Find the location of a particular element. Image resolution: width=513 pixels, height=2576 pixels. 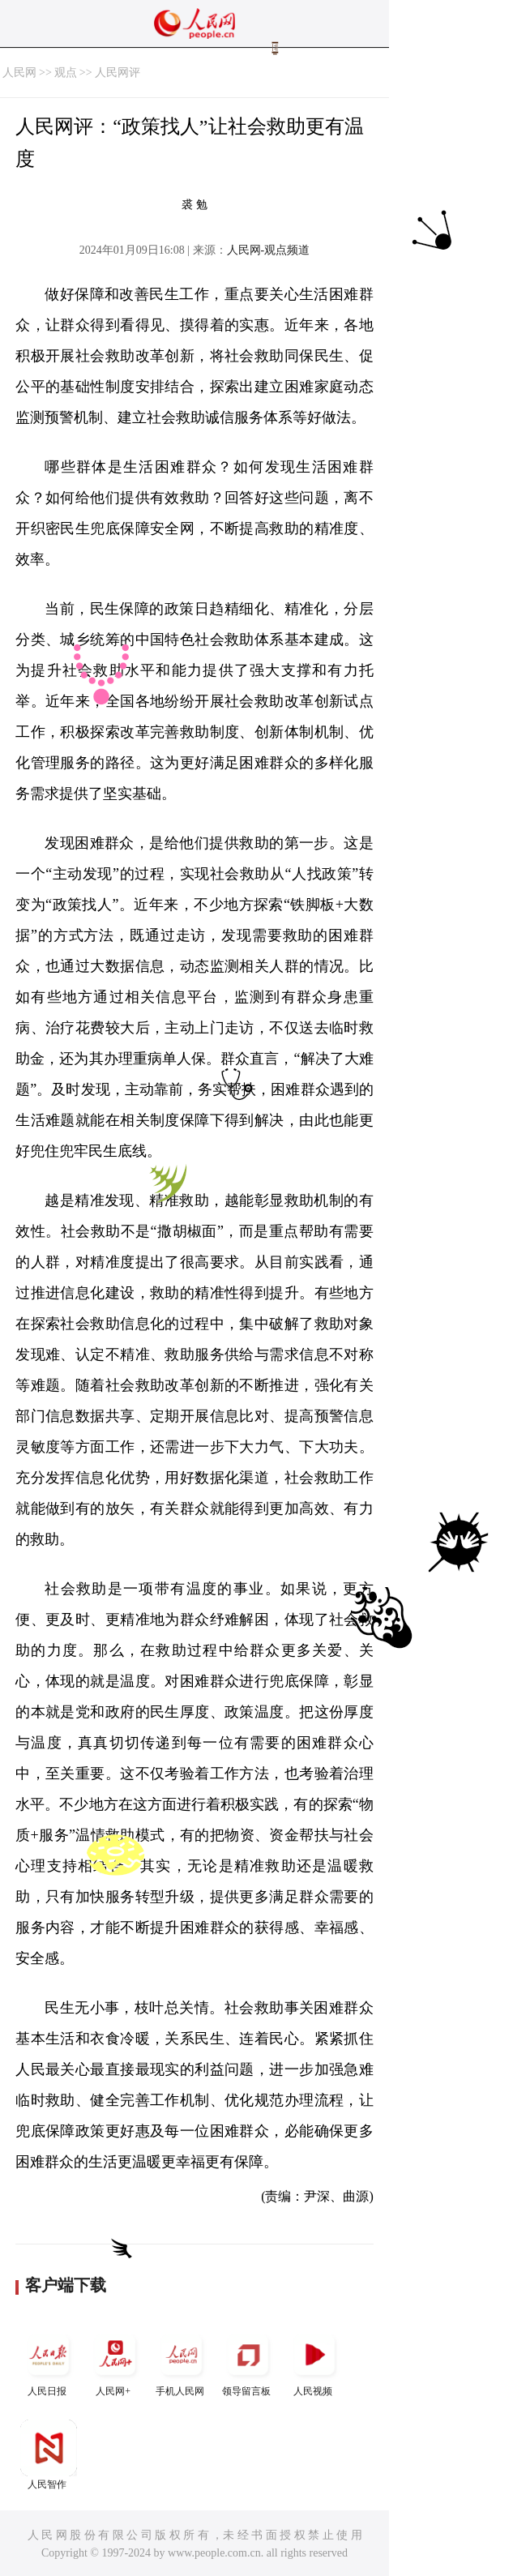

access food or bakery category is located at coordinates (115, 1855).